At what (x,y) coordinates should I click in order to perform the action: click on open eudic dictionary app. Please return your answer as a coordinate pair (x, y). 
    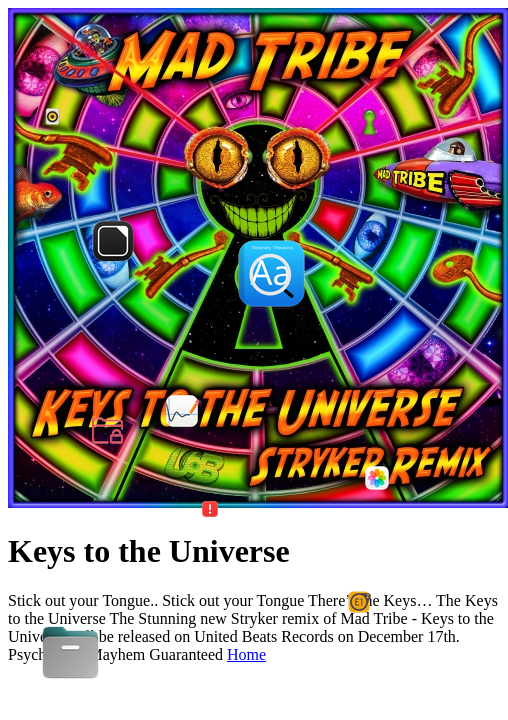
    Looking at the image, I should click on (271, 273).